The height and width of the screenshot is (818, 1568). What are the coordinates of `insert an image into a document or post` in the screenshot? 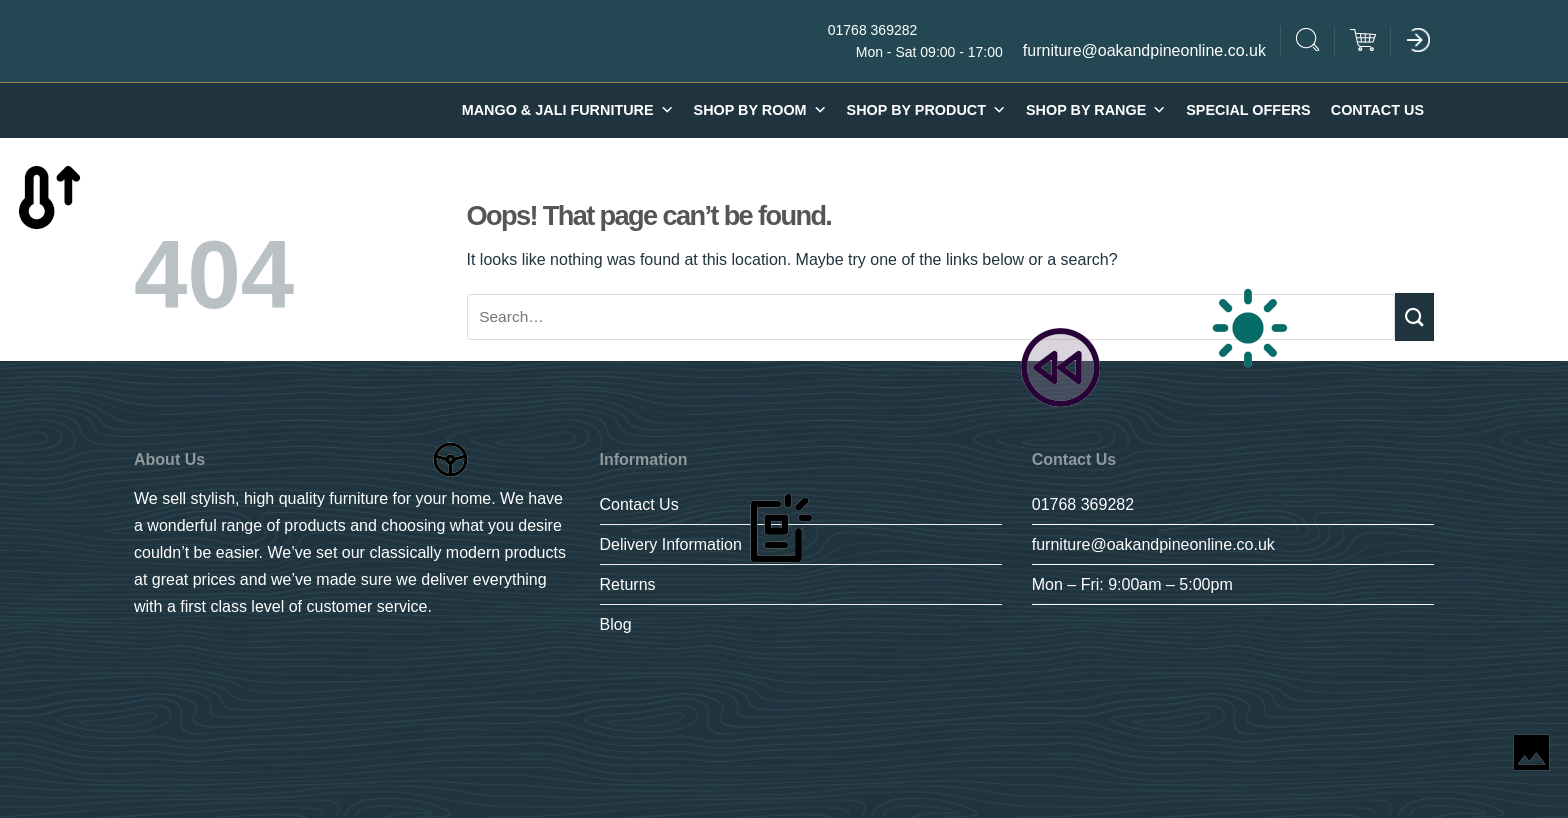 It's located at (1531, 752).